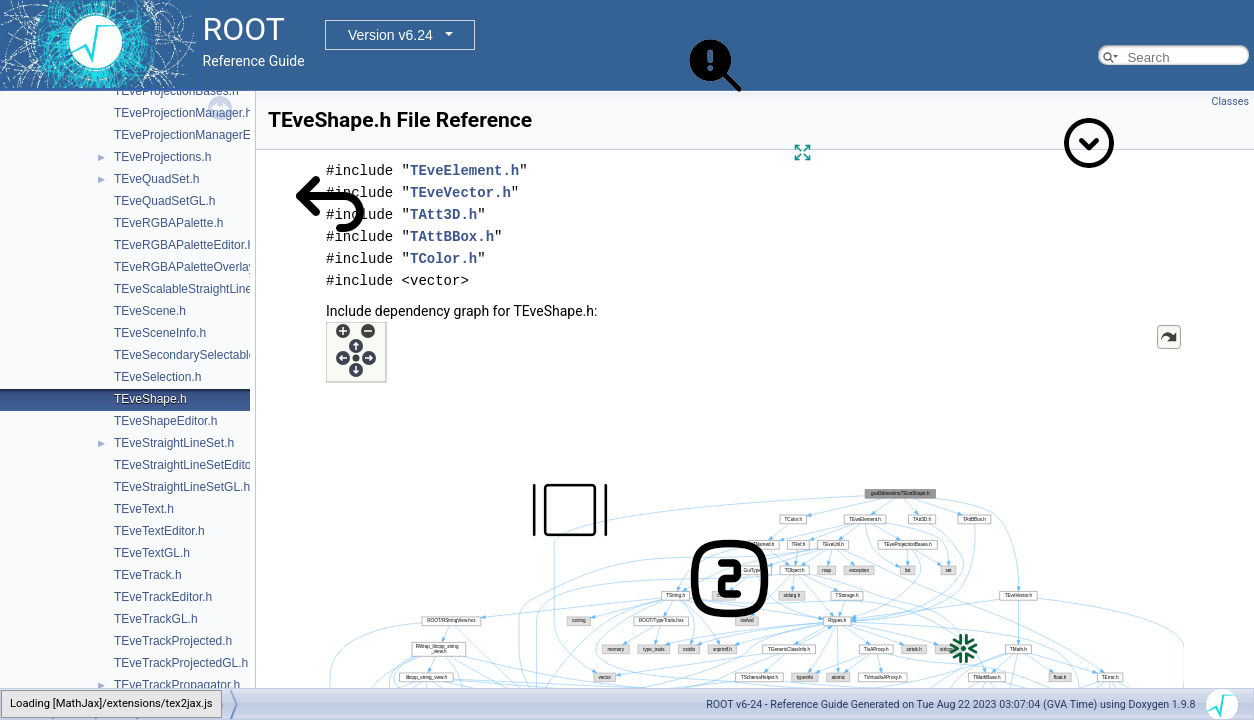 The height and width of the screenshot is (720, 1254). I want to click on connect to Snowflake data platform, so click(963, 648).